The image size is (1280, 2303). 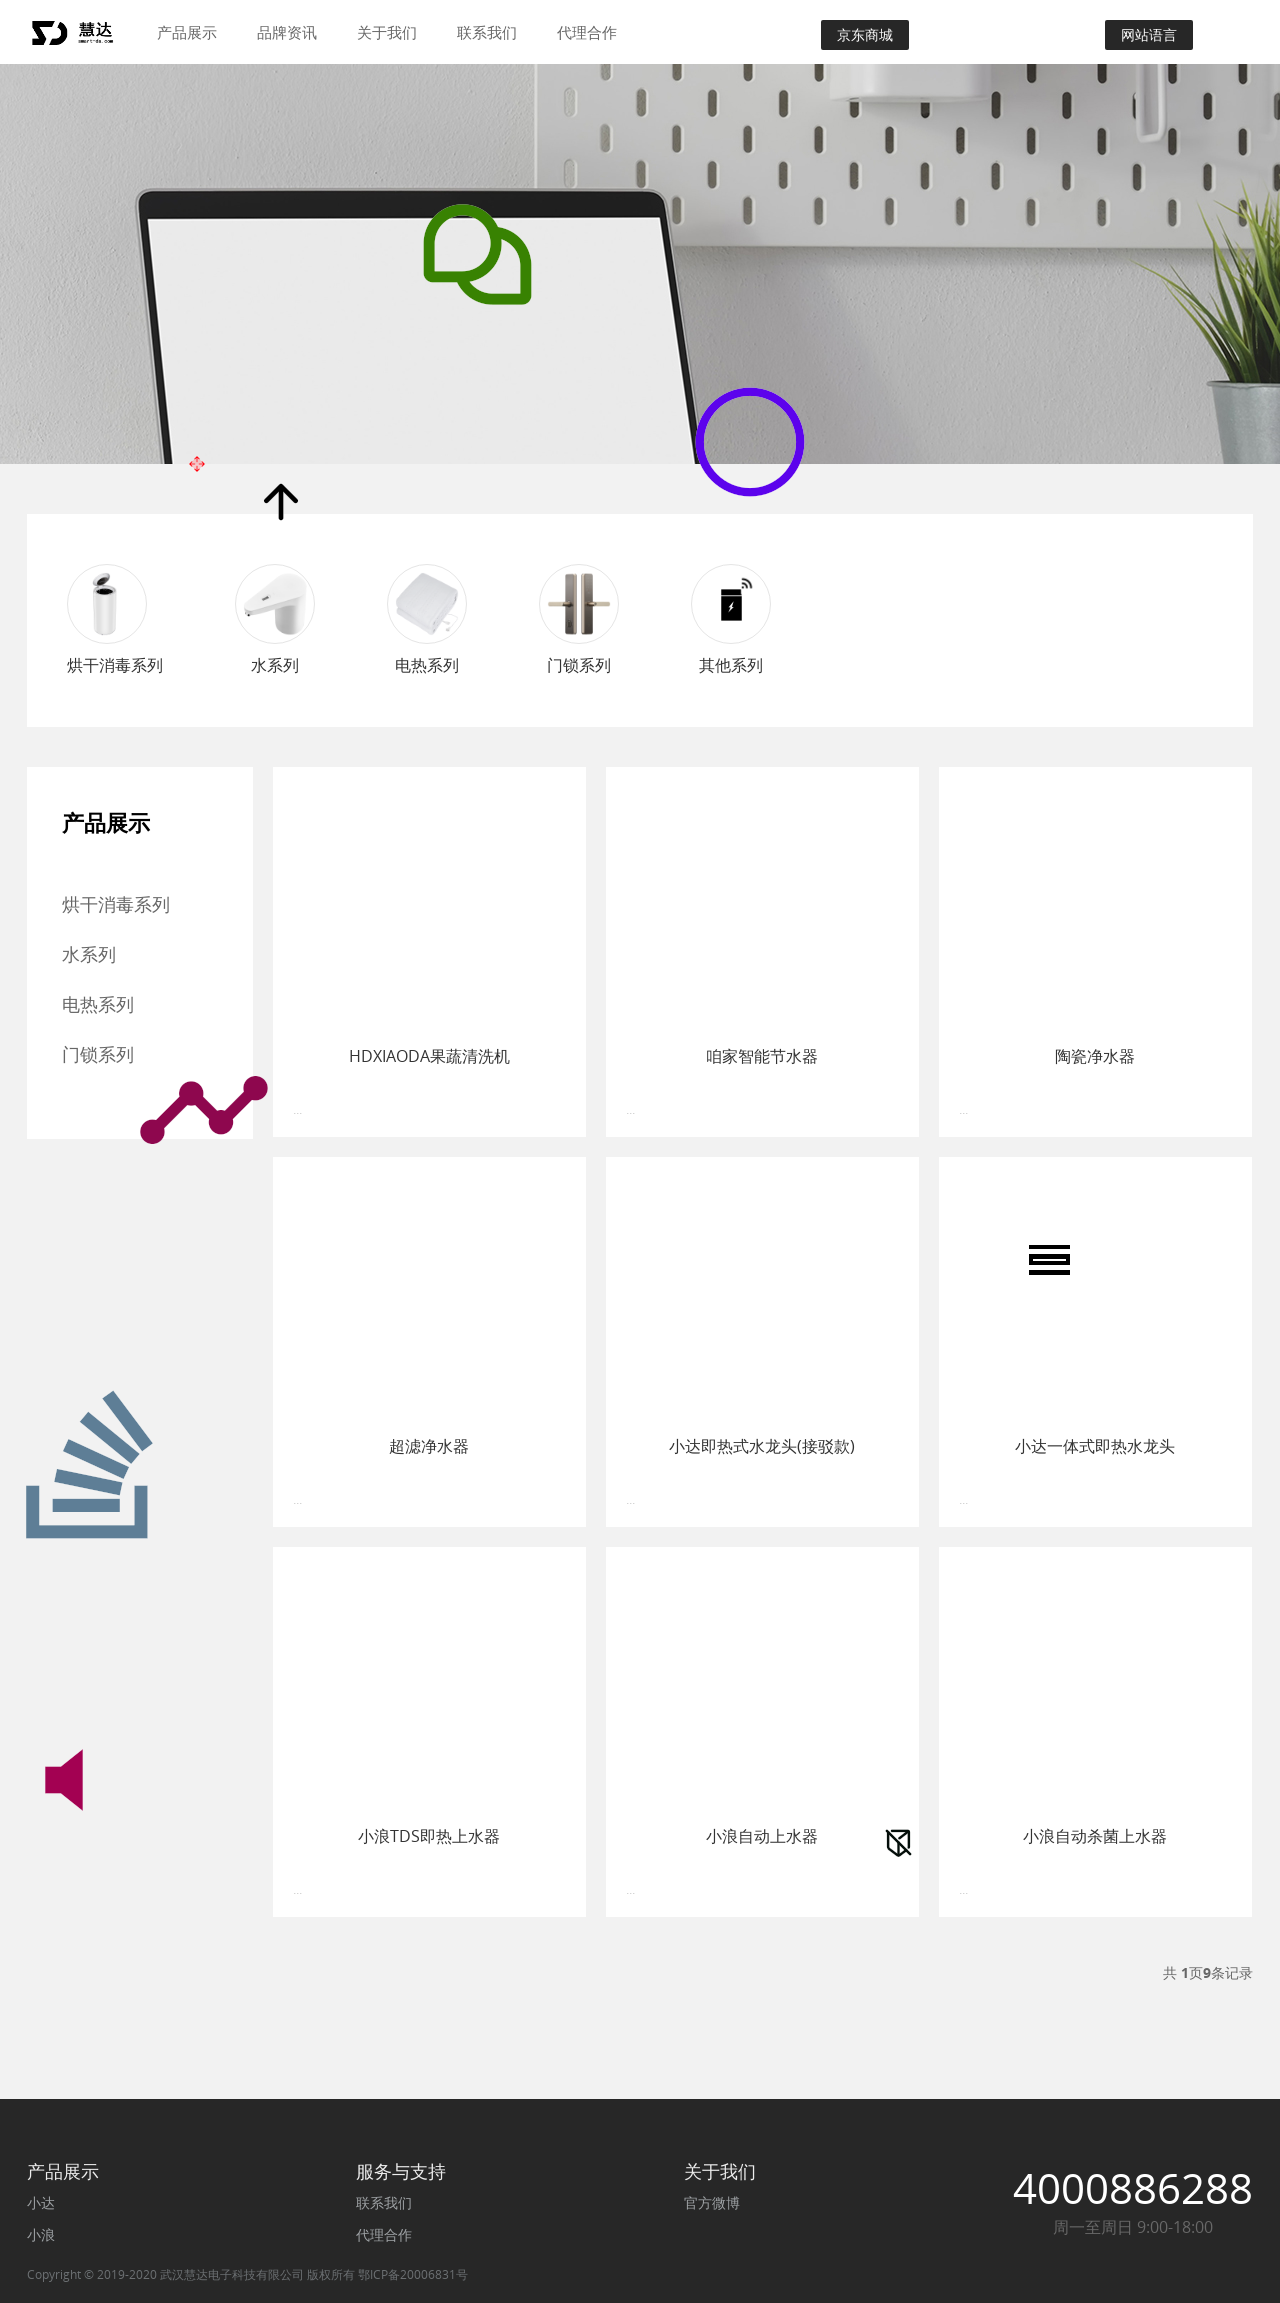 What do you see at coordinates (89, 1464) in the screenshot?
I see `visit Stack Overflow website` at bounding box center [89, 1464].